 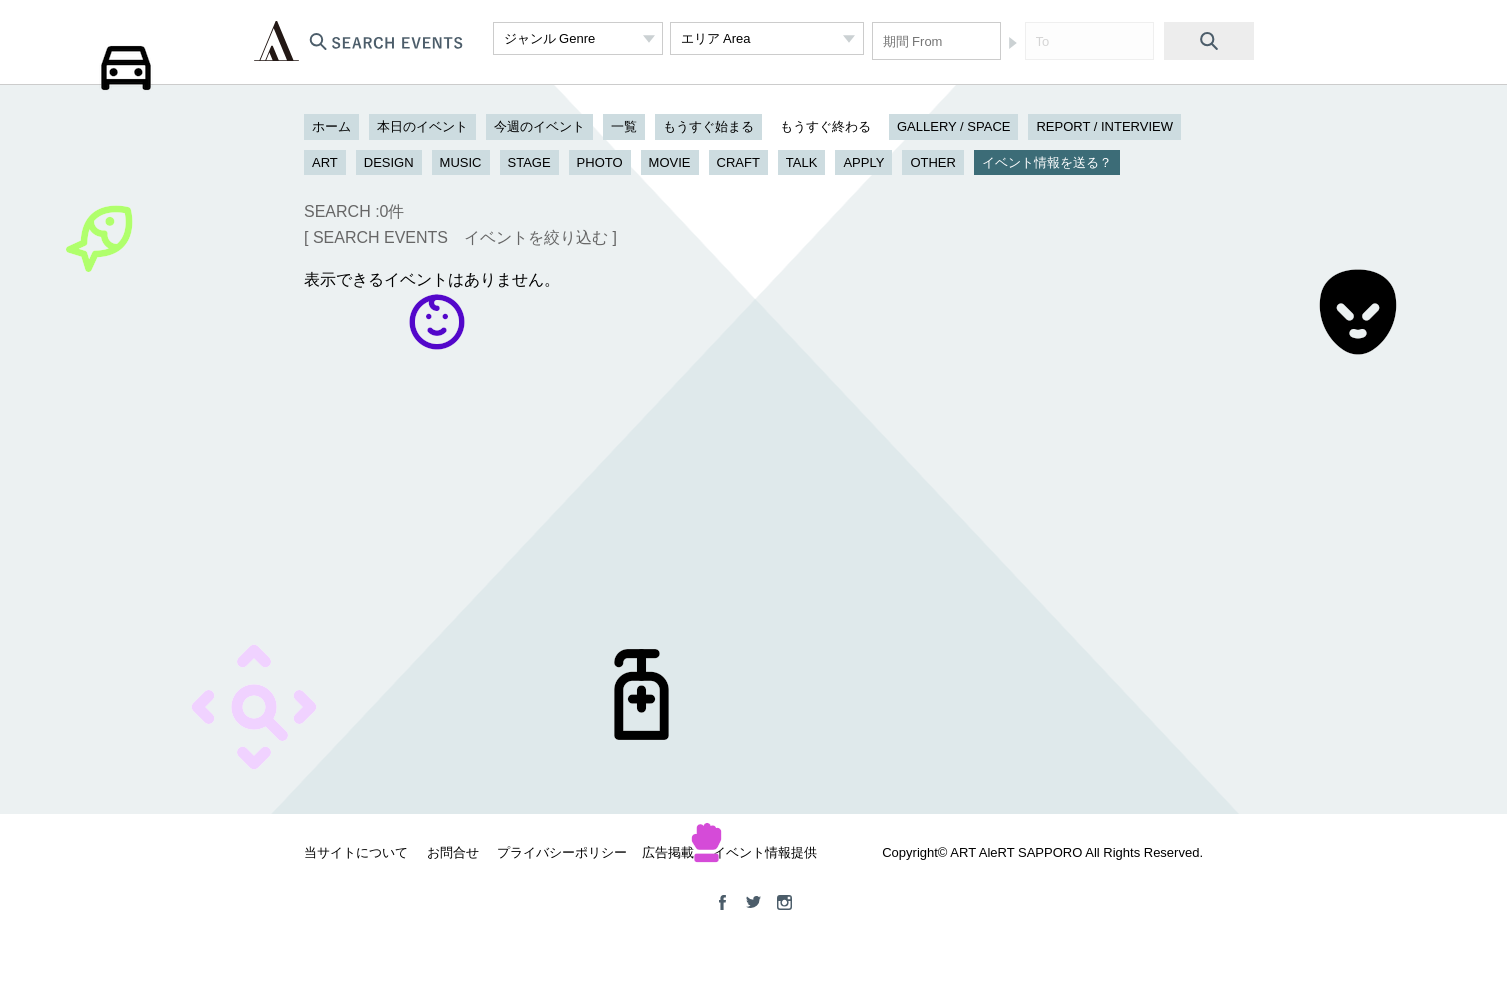 What do you see at coordinates (102, 236) in the screenshot?
I see `browse seafood or fish-related content` at bounding box center [102, 236].